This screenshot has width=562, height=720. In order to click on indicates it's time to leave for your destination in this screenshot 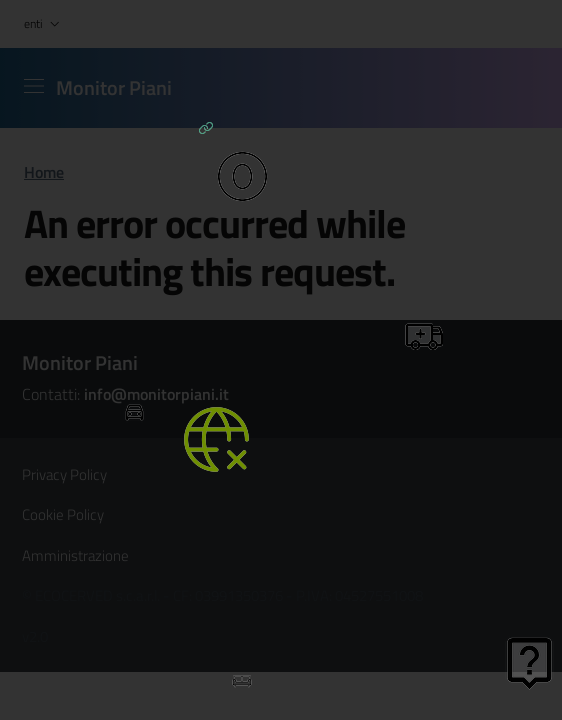, I will do `click(134, 412)`.